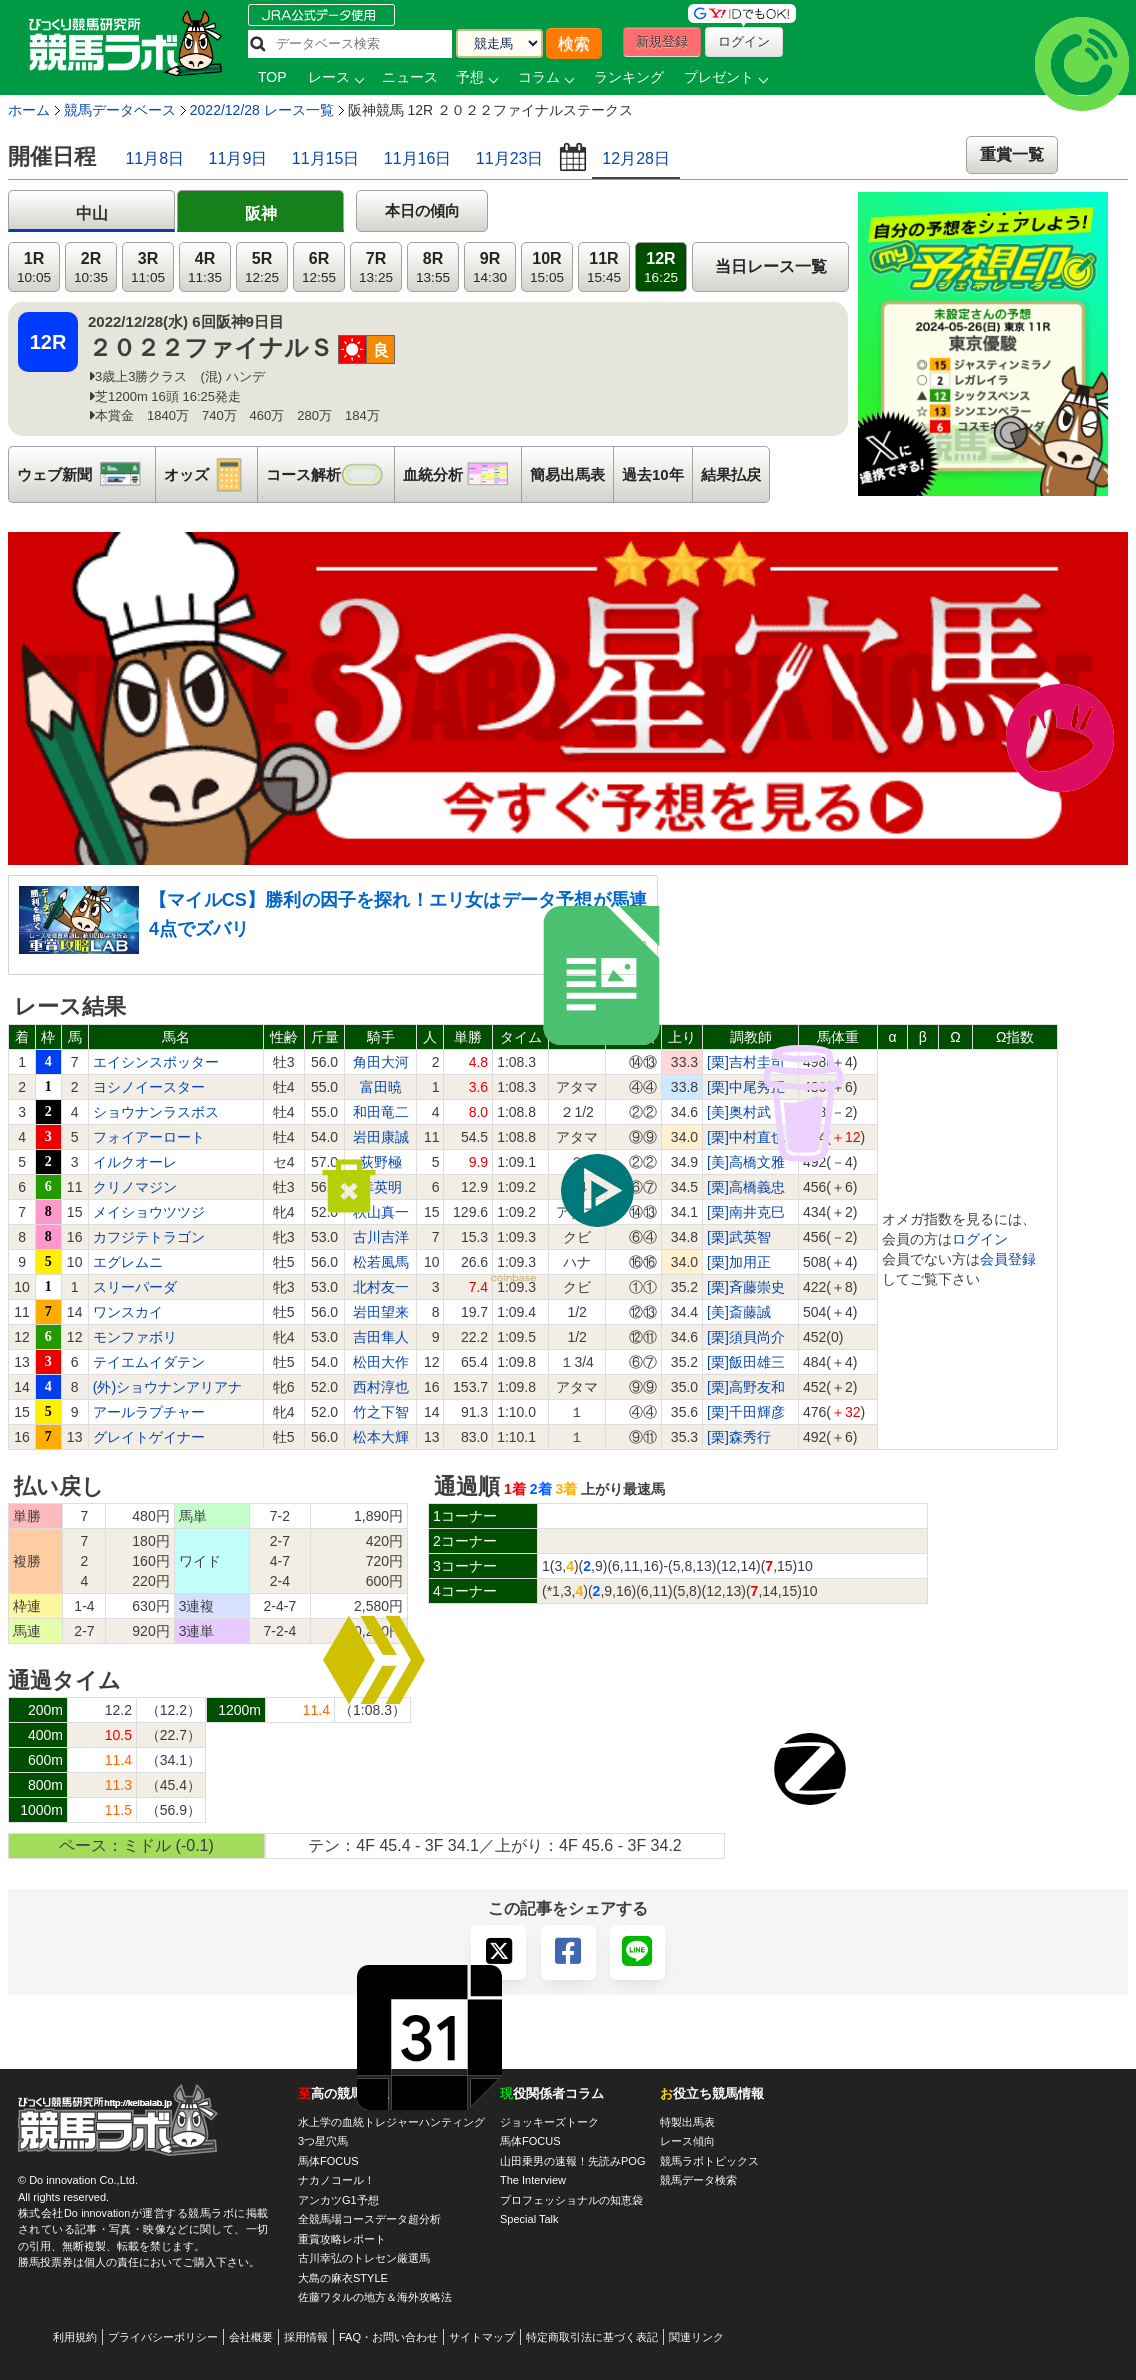 This screenshot has height=2380, width=1136. I want to click on open the Player FM podcast app, so click(1082, 64).